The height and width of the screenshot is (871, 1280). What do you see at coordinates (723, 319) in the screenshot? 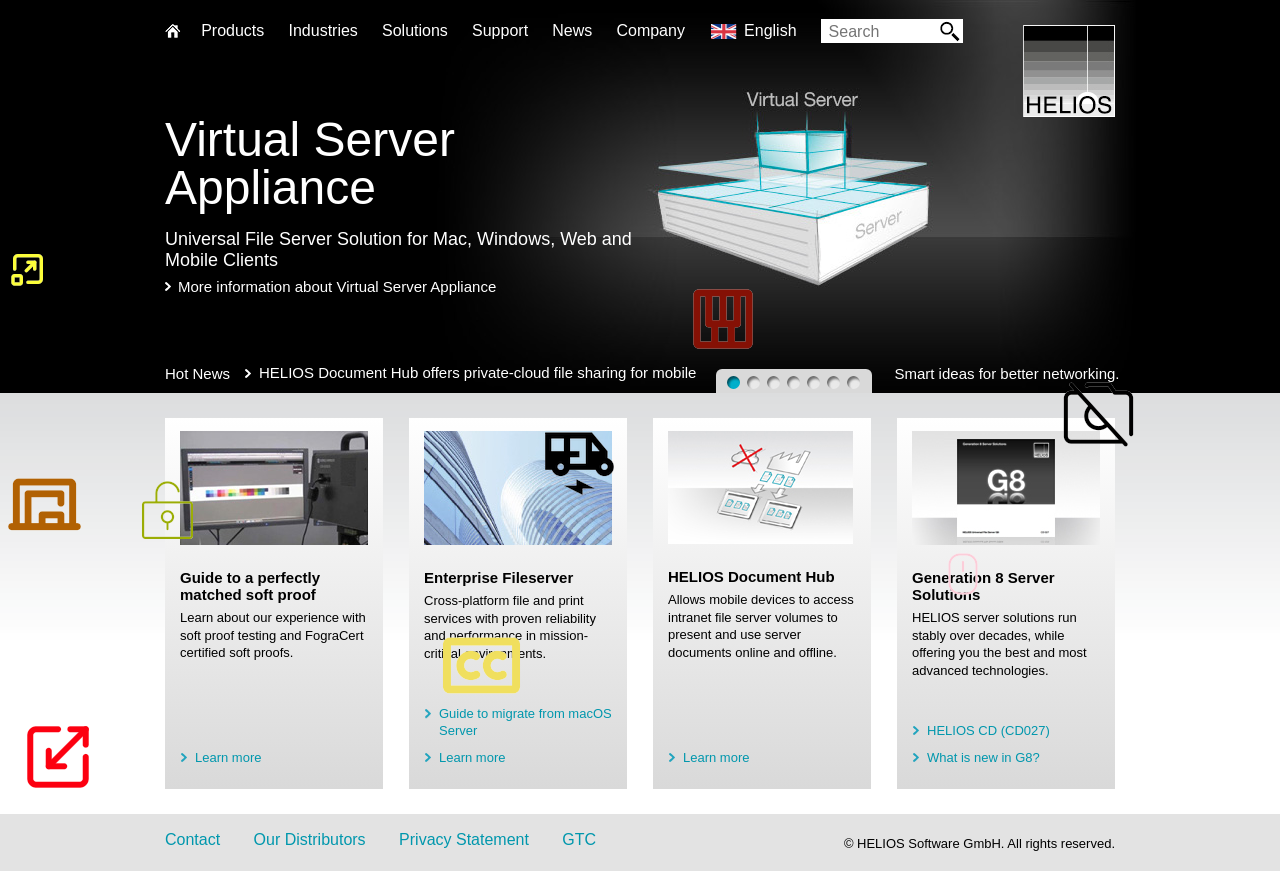
I see `open music or piano app` at bounding box center [723, 319].